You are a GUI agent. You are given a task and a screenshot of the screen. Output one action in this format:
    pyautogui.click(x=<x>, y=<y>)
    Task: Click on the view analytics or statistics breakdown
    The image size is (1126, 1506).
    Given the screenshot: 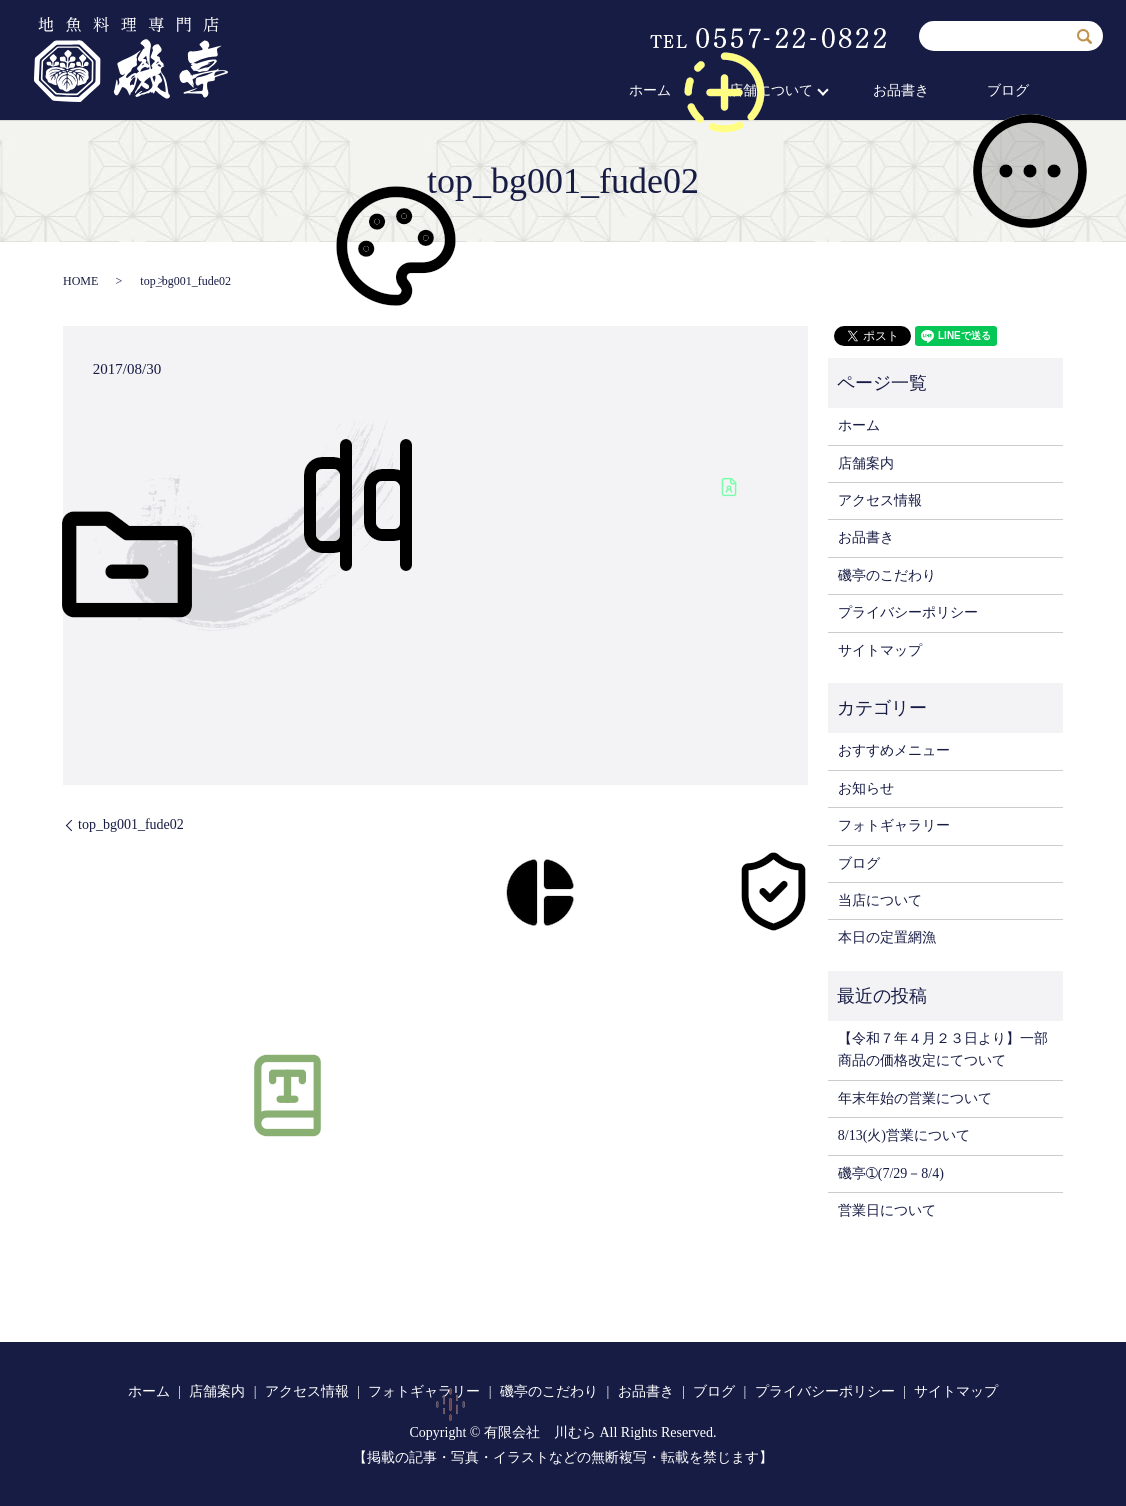 What is the action you would take?
    pyautogui.click(x=540, y=892)
    